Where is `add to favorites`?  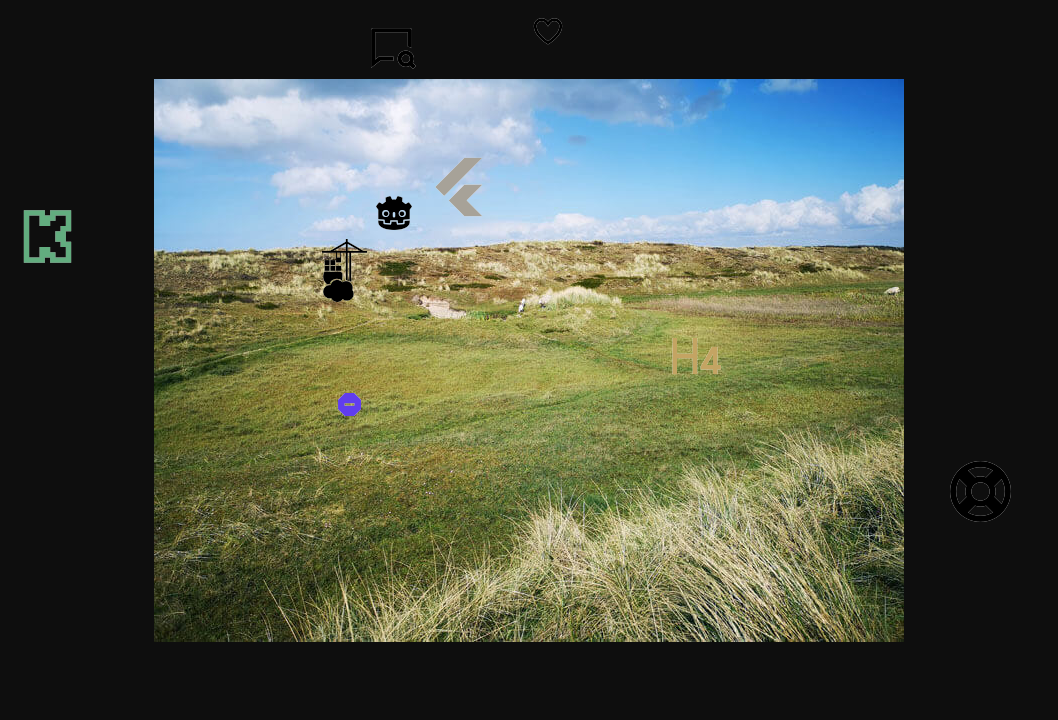
add to favorites is located at coordinates (548, 31).